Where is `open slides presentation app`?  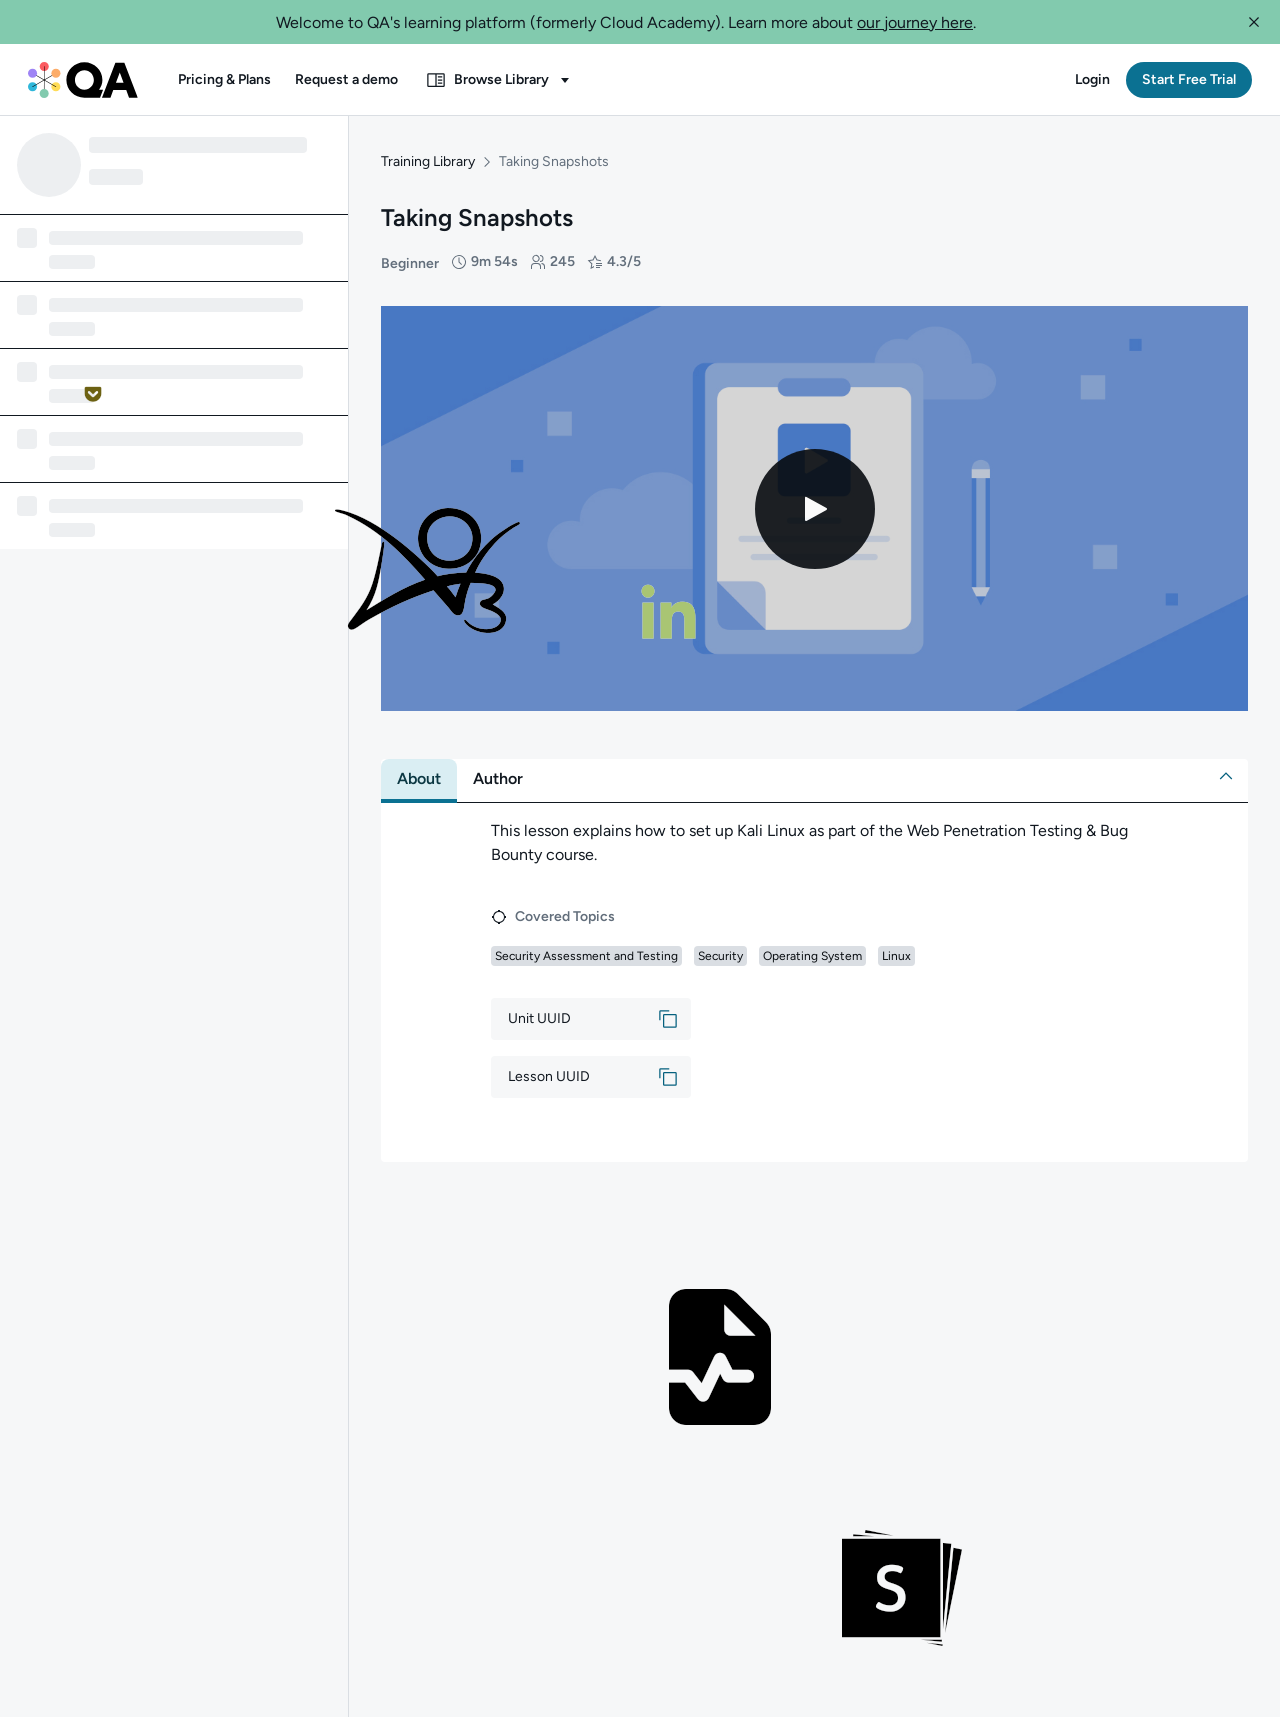
open slides presentation app is located at coordinates (902, 1588).